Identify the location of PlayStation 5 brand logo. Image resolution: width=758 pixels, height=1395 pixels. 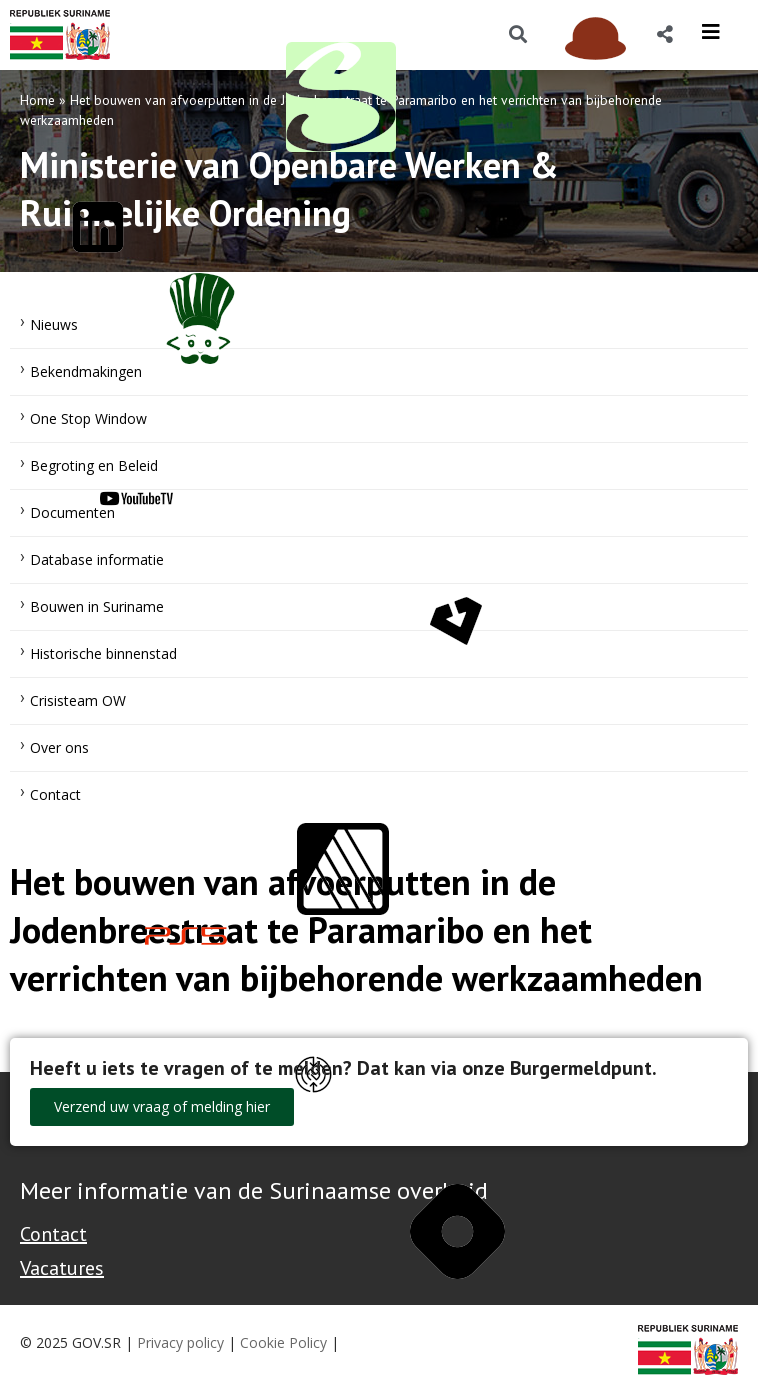
(186, 936).